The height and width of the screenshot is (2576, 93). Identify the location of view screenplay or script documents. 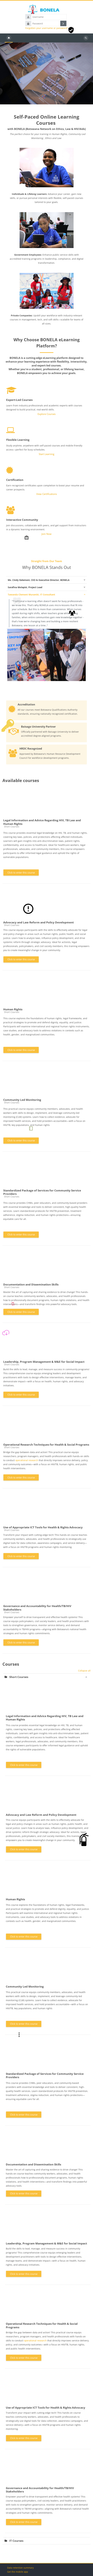
(31, 1128).